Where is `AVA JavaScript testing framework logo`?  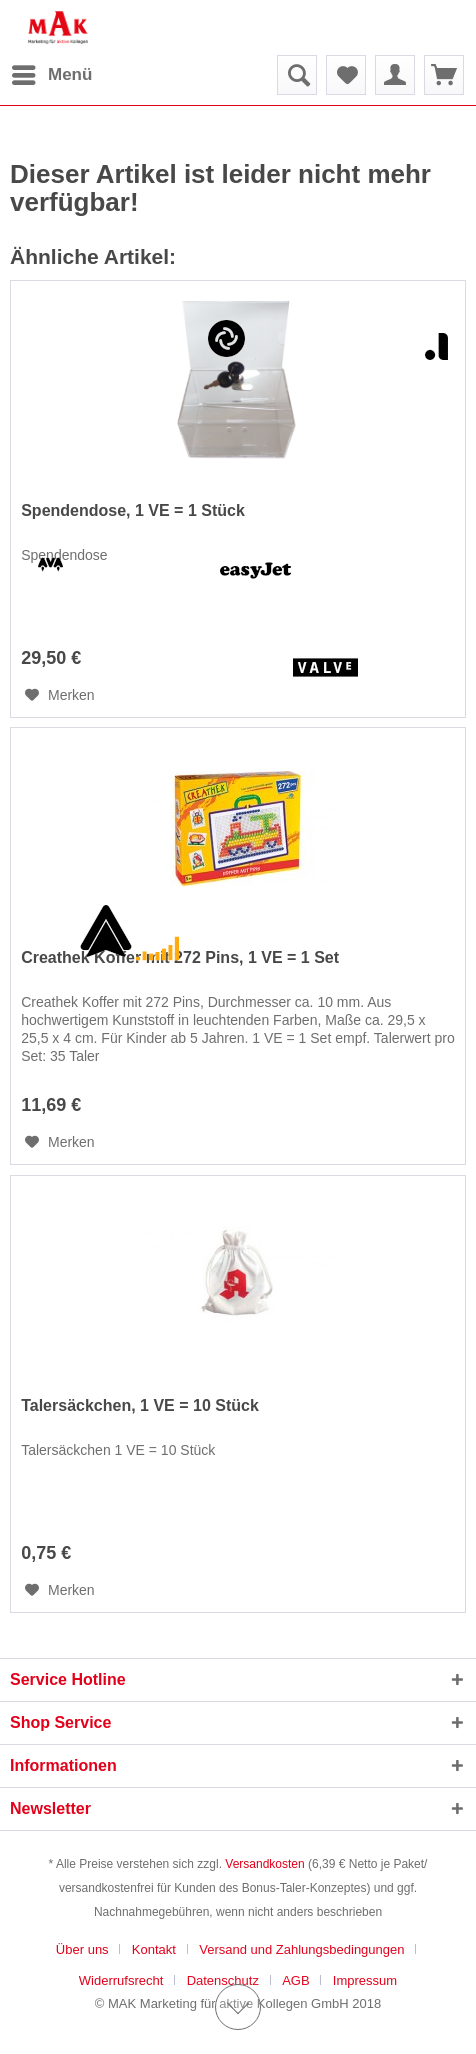
AVA JavaScript testing framework logo is located at coordinates (50, 564).